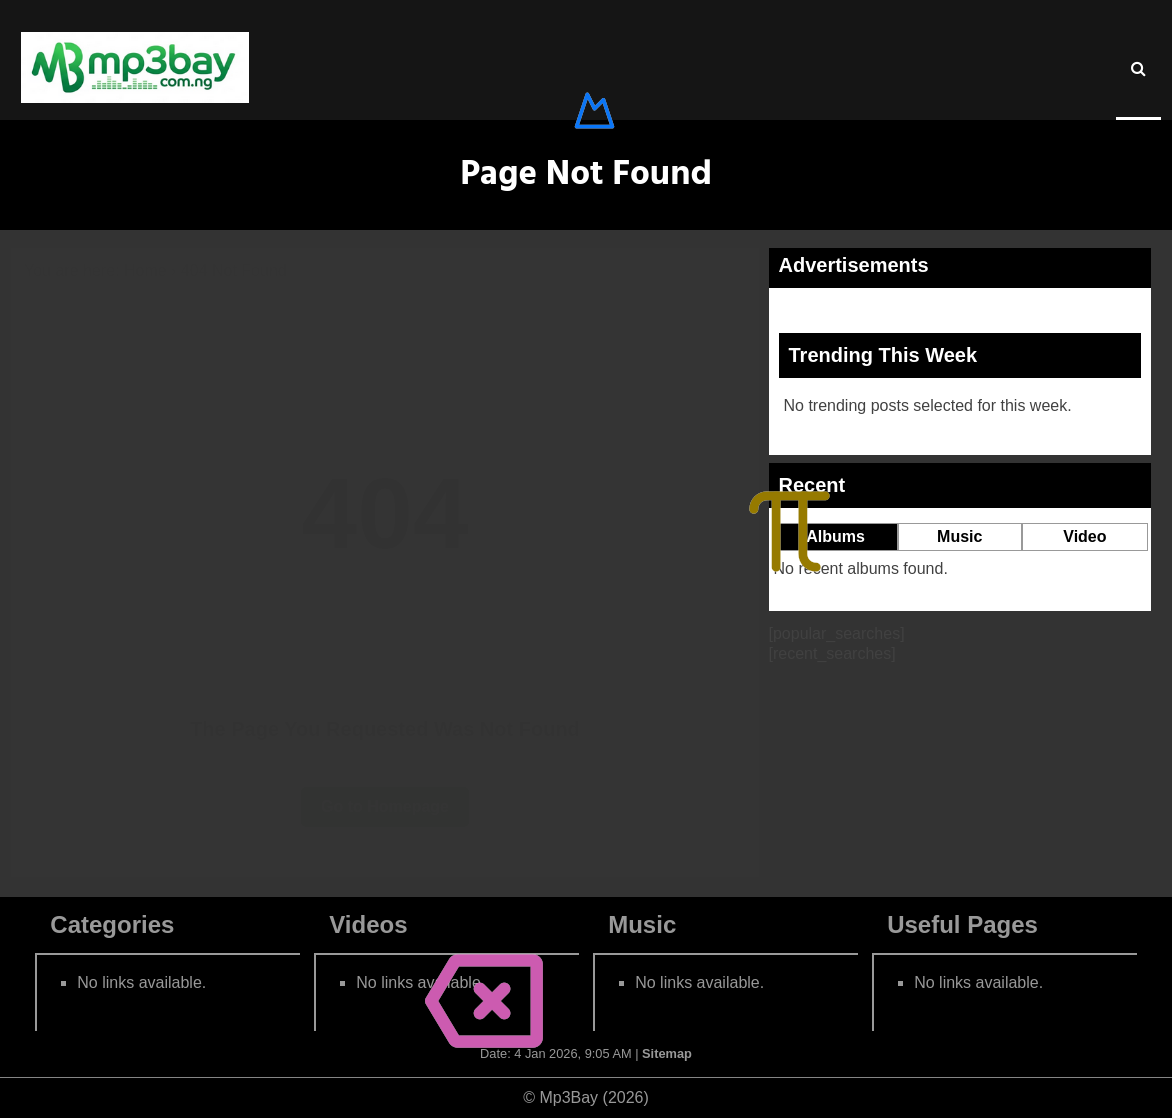  I want to click on access mathematical constants or formulas, so click(789, 531).